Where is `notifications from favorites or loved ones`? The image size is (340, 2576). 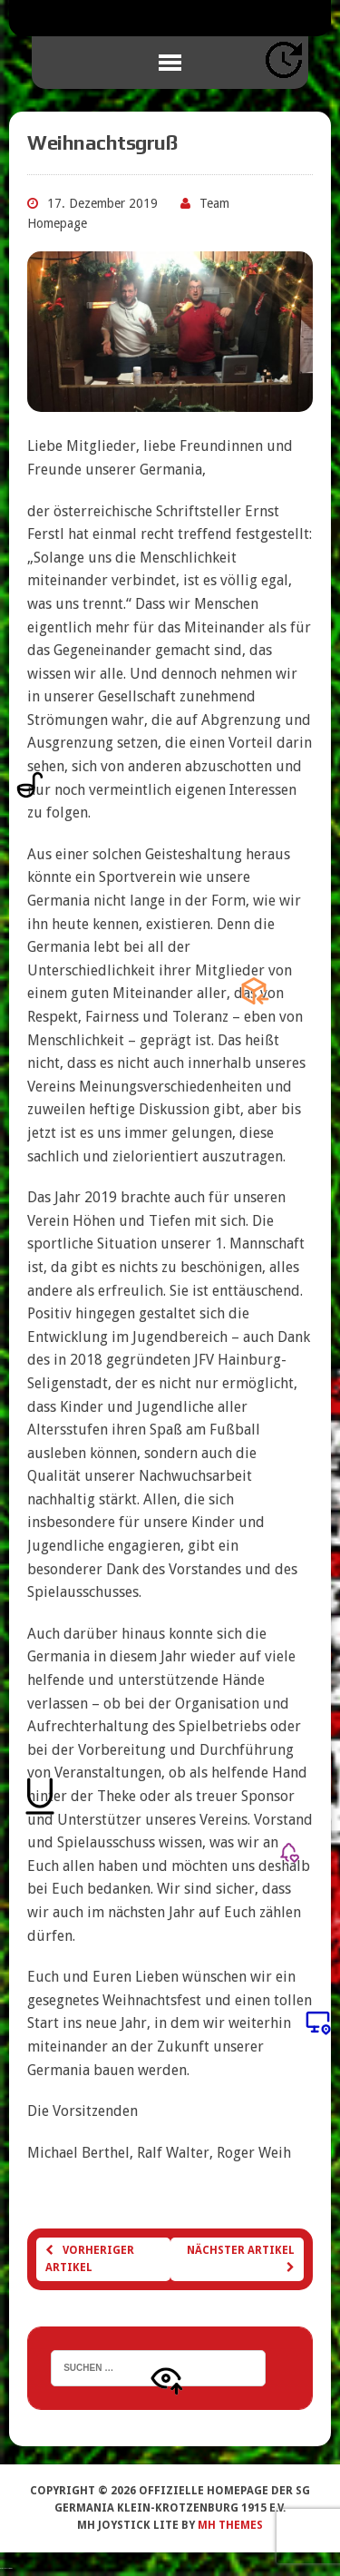
notifications from favorites or loved ones is located at coordinates (288, 1852).